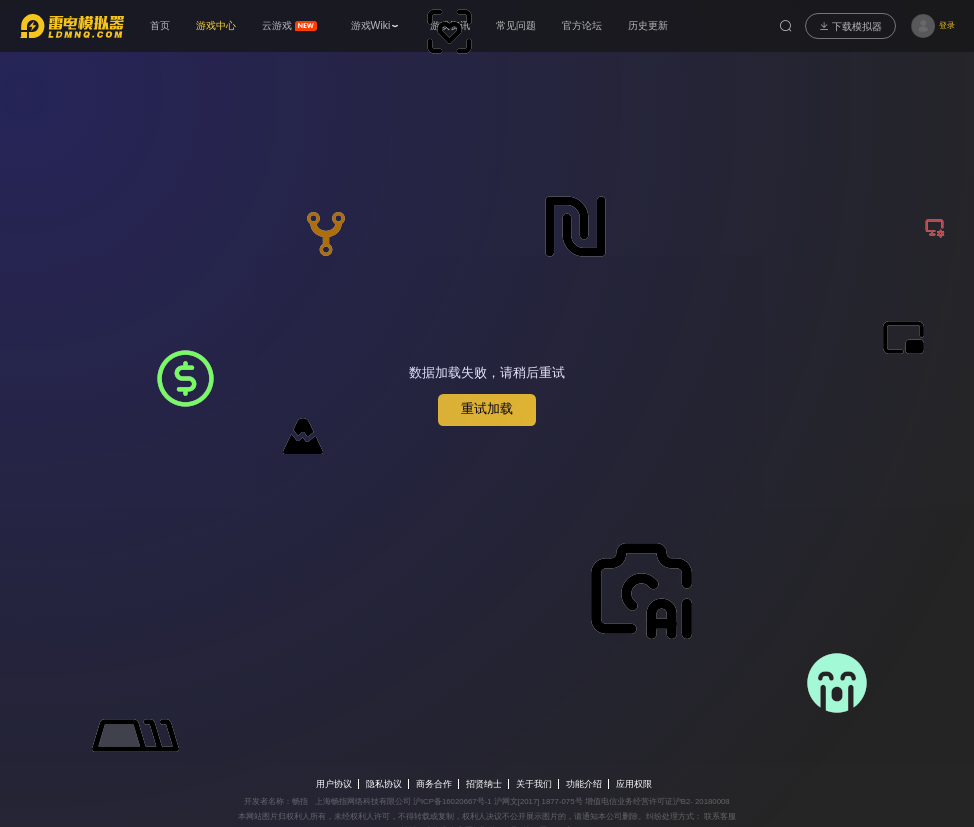 Image resolution: width=974 pixels, height=827 pixels. I want to click on view prices in Israeli shekels, so click(575, 226).